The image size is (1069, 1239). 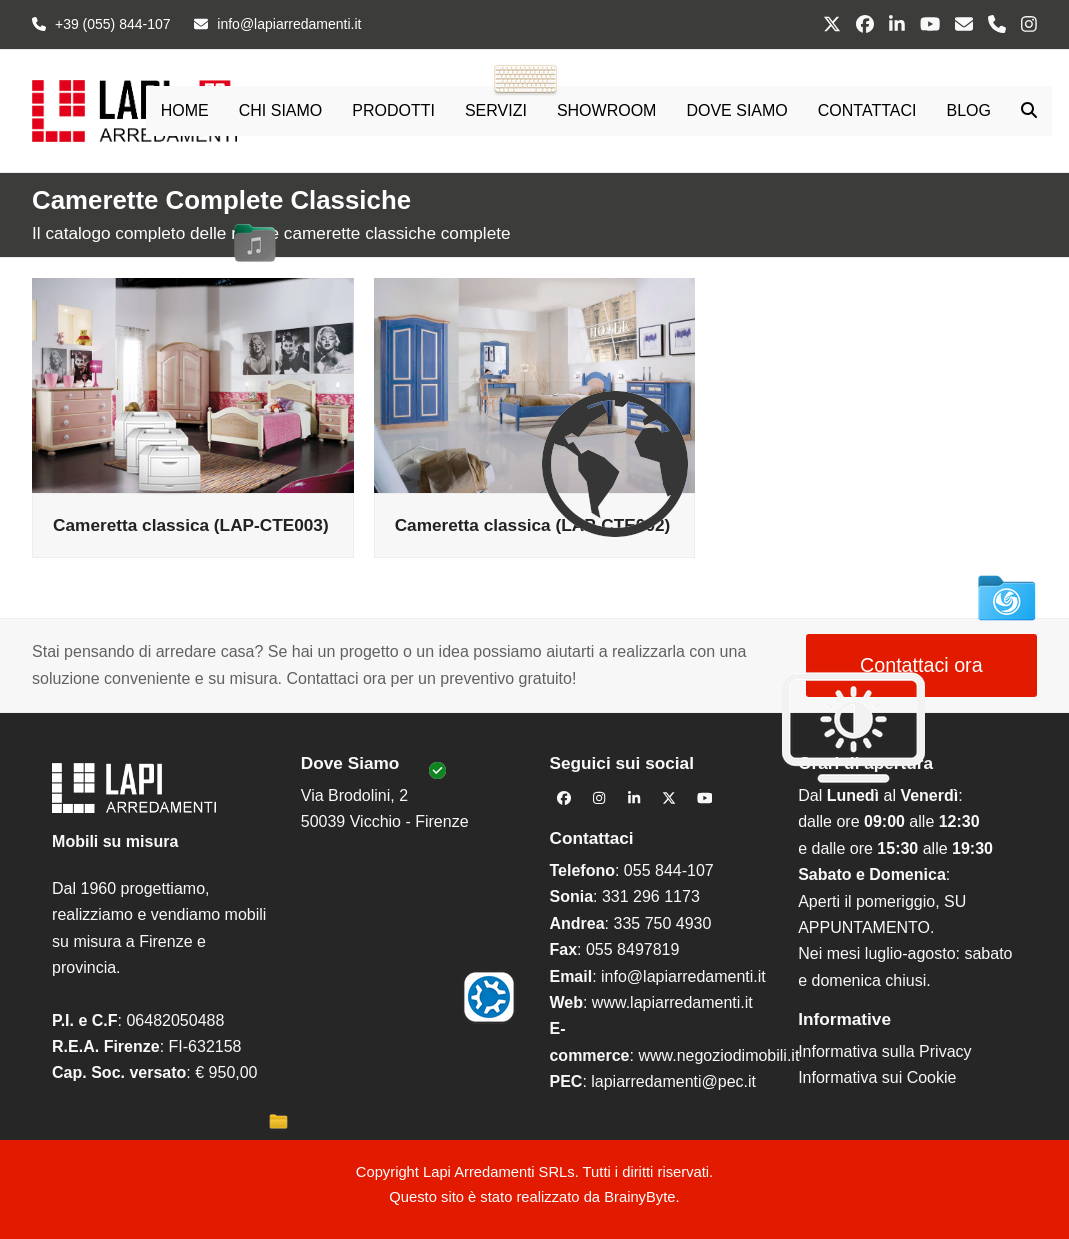 What do you see at coordinates (255, 243) in the screenshot?
I see `open your music folder` at bounding box center [255, 243].